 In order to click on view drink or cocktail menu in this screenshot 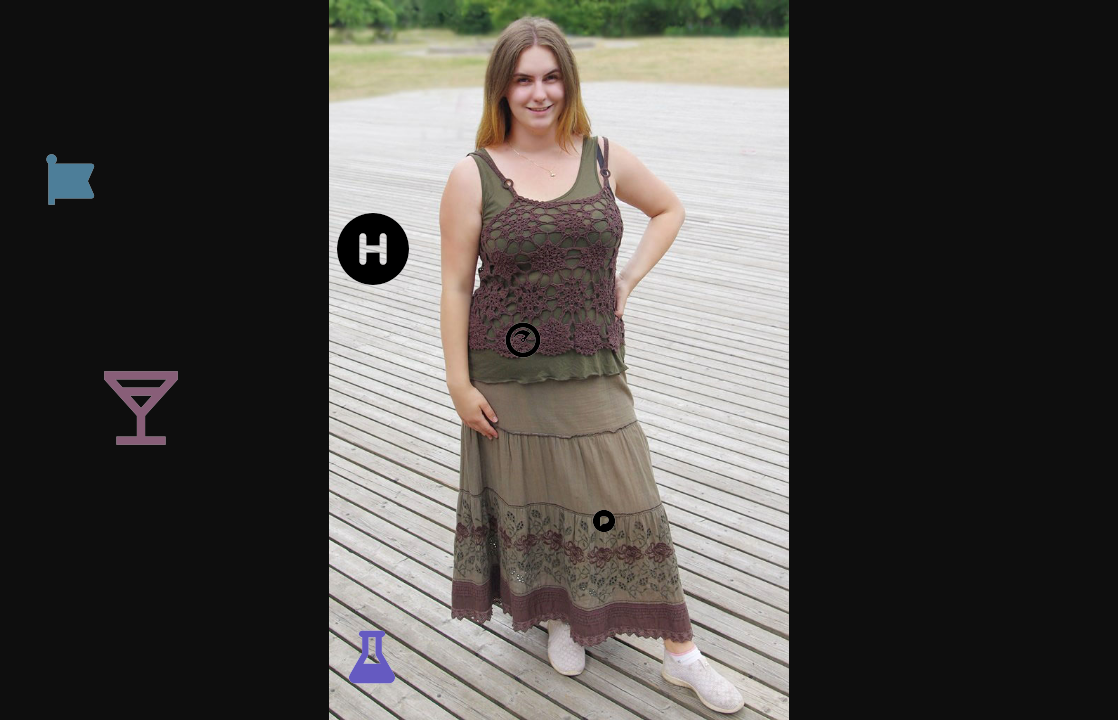, I will do `click(141, 408)`.